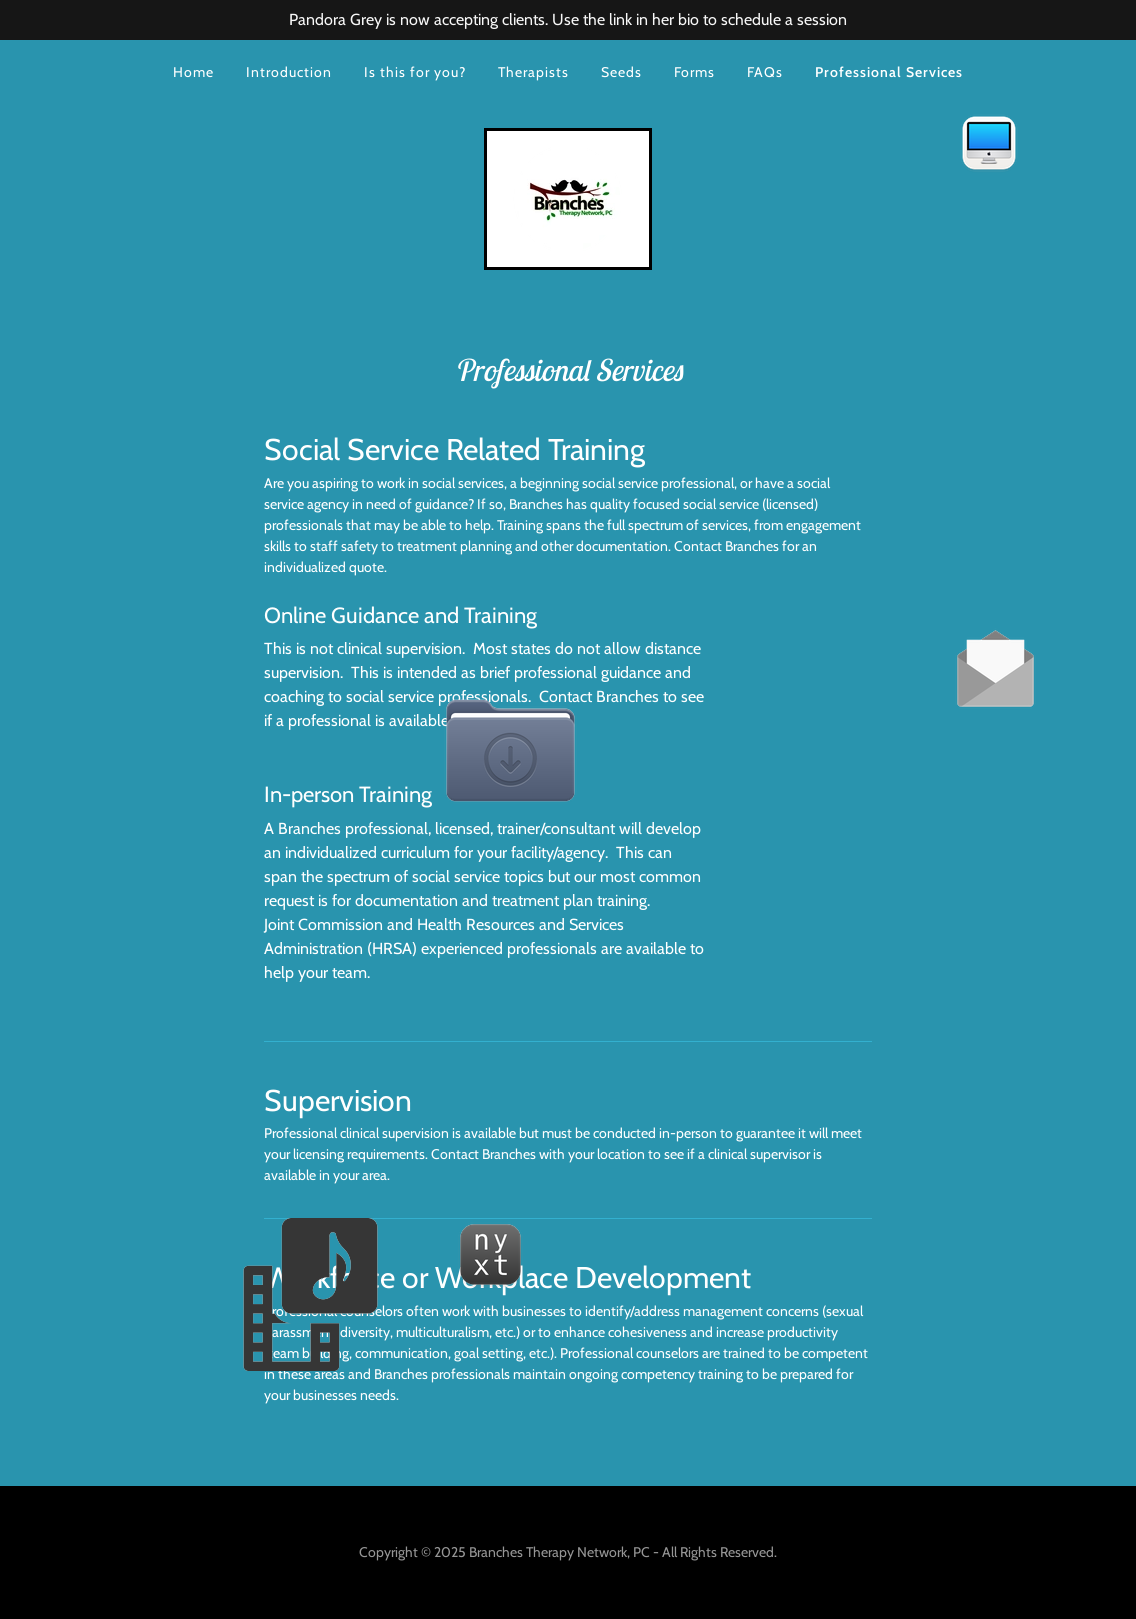 This screenshot has height=1619, width=1136. What do you see at coordinates (490, 1254) in the screenshot?
I see `open nyxt web browser` at bounding box center [490, 1254].